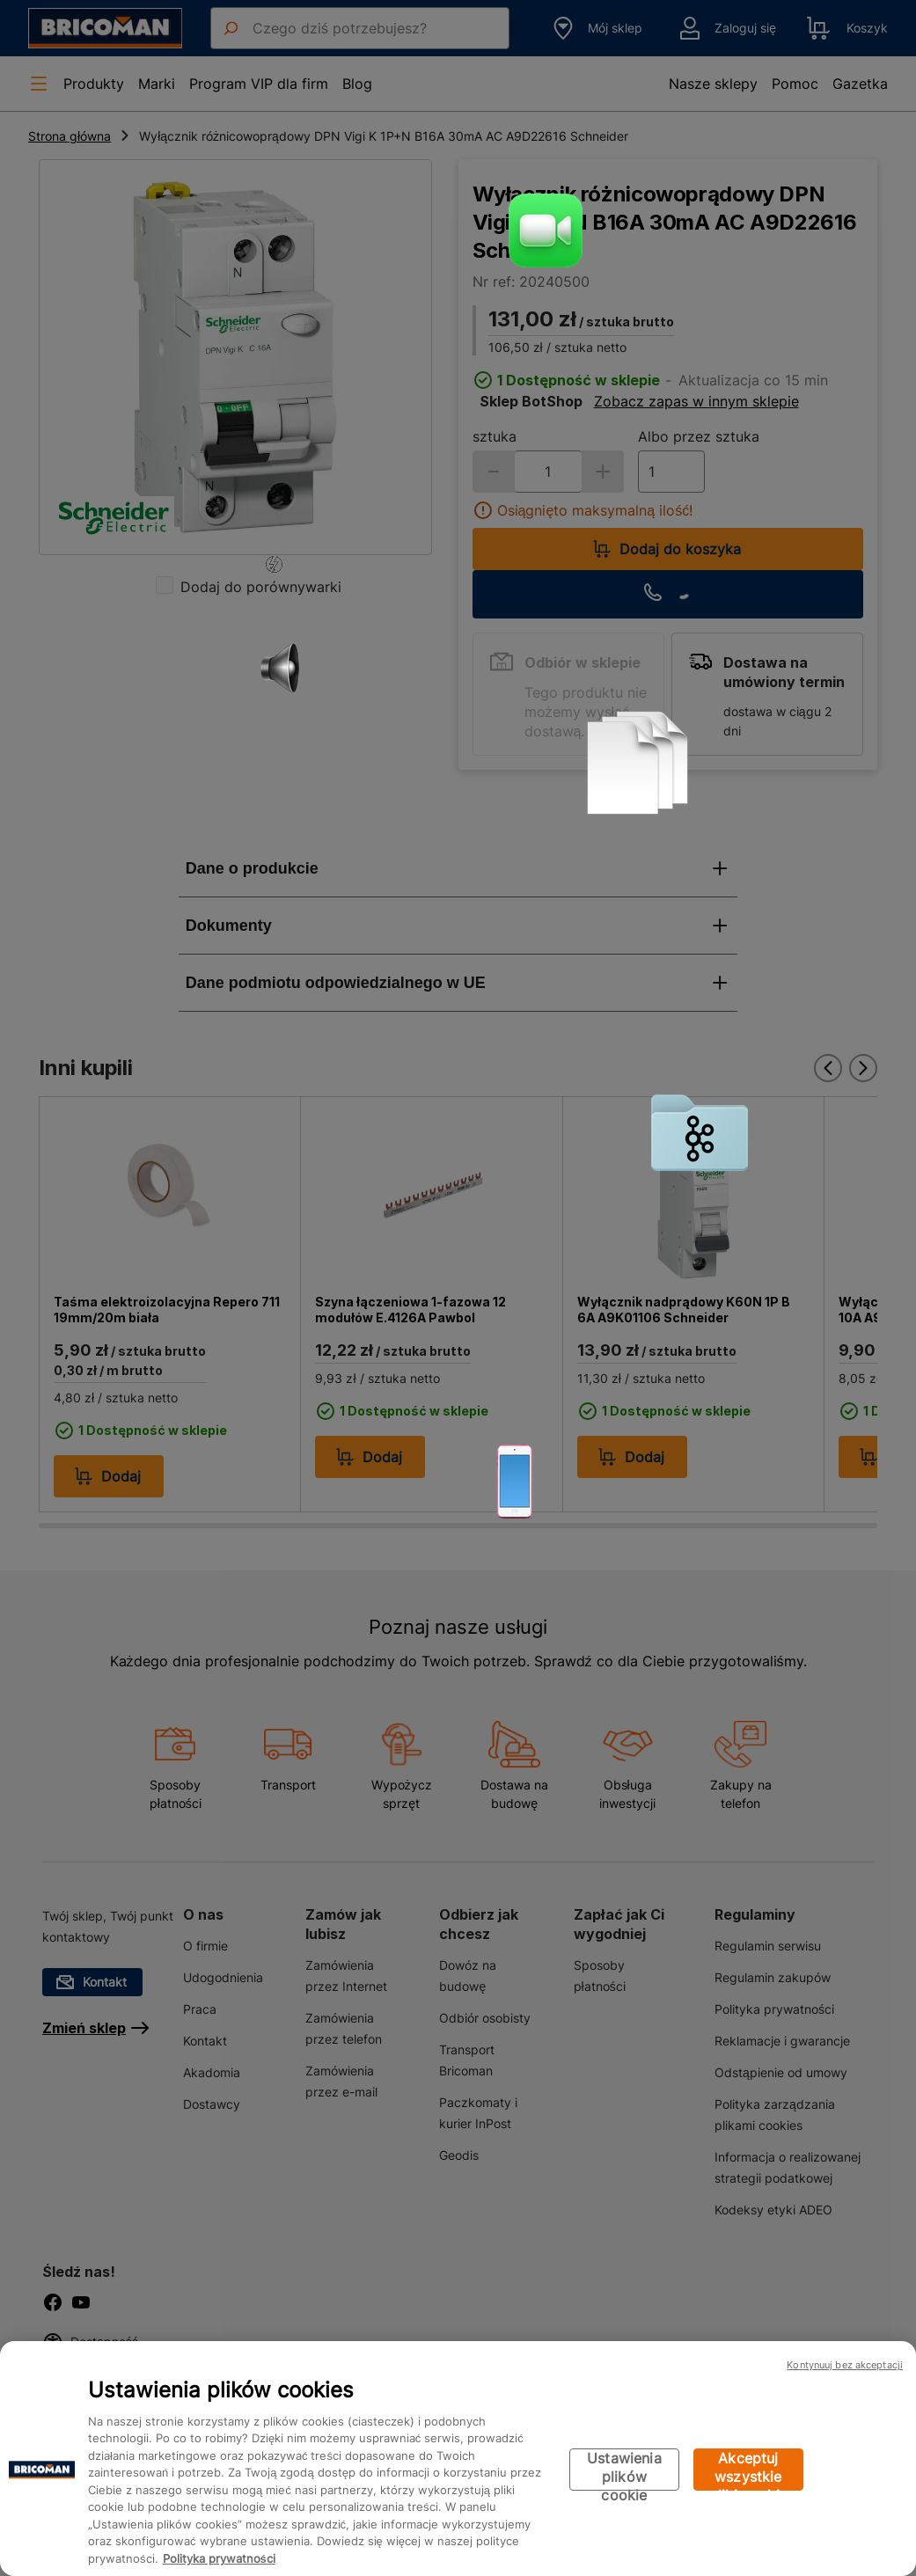 The height and width of the screenshot is (2576, 916). Describe the element at coordinates (281, 668) in the screenshot. I see `access audio library in iMovie` at that location.